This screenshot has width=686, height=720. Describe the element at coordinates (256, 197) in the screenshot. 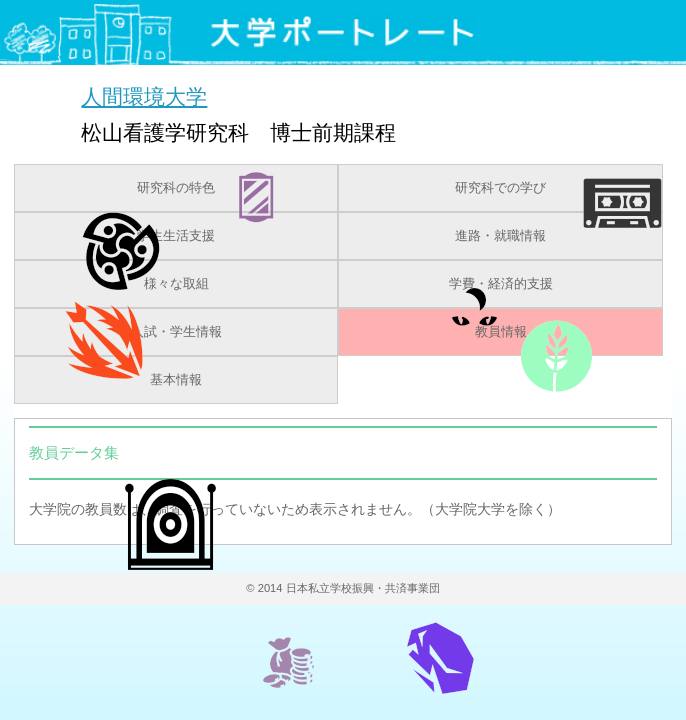

I see `view mirror or reflection feature` at that location.